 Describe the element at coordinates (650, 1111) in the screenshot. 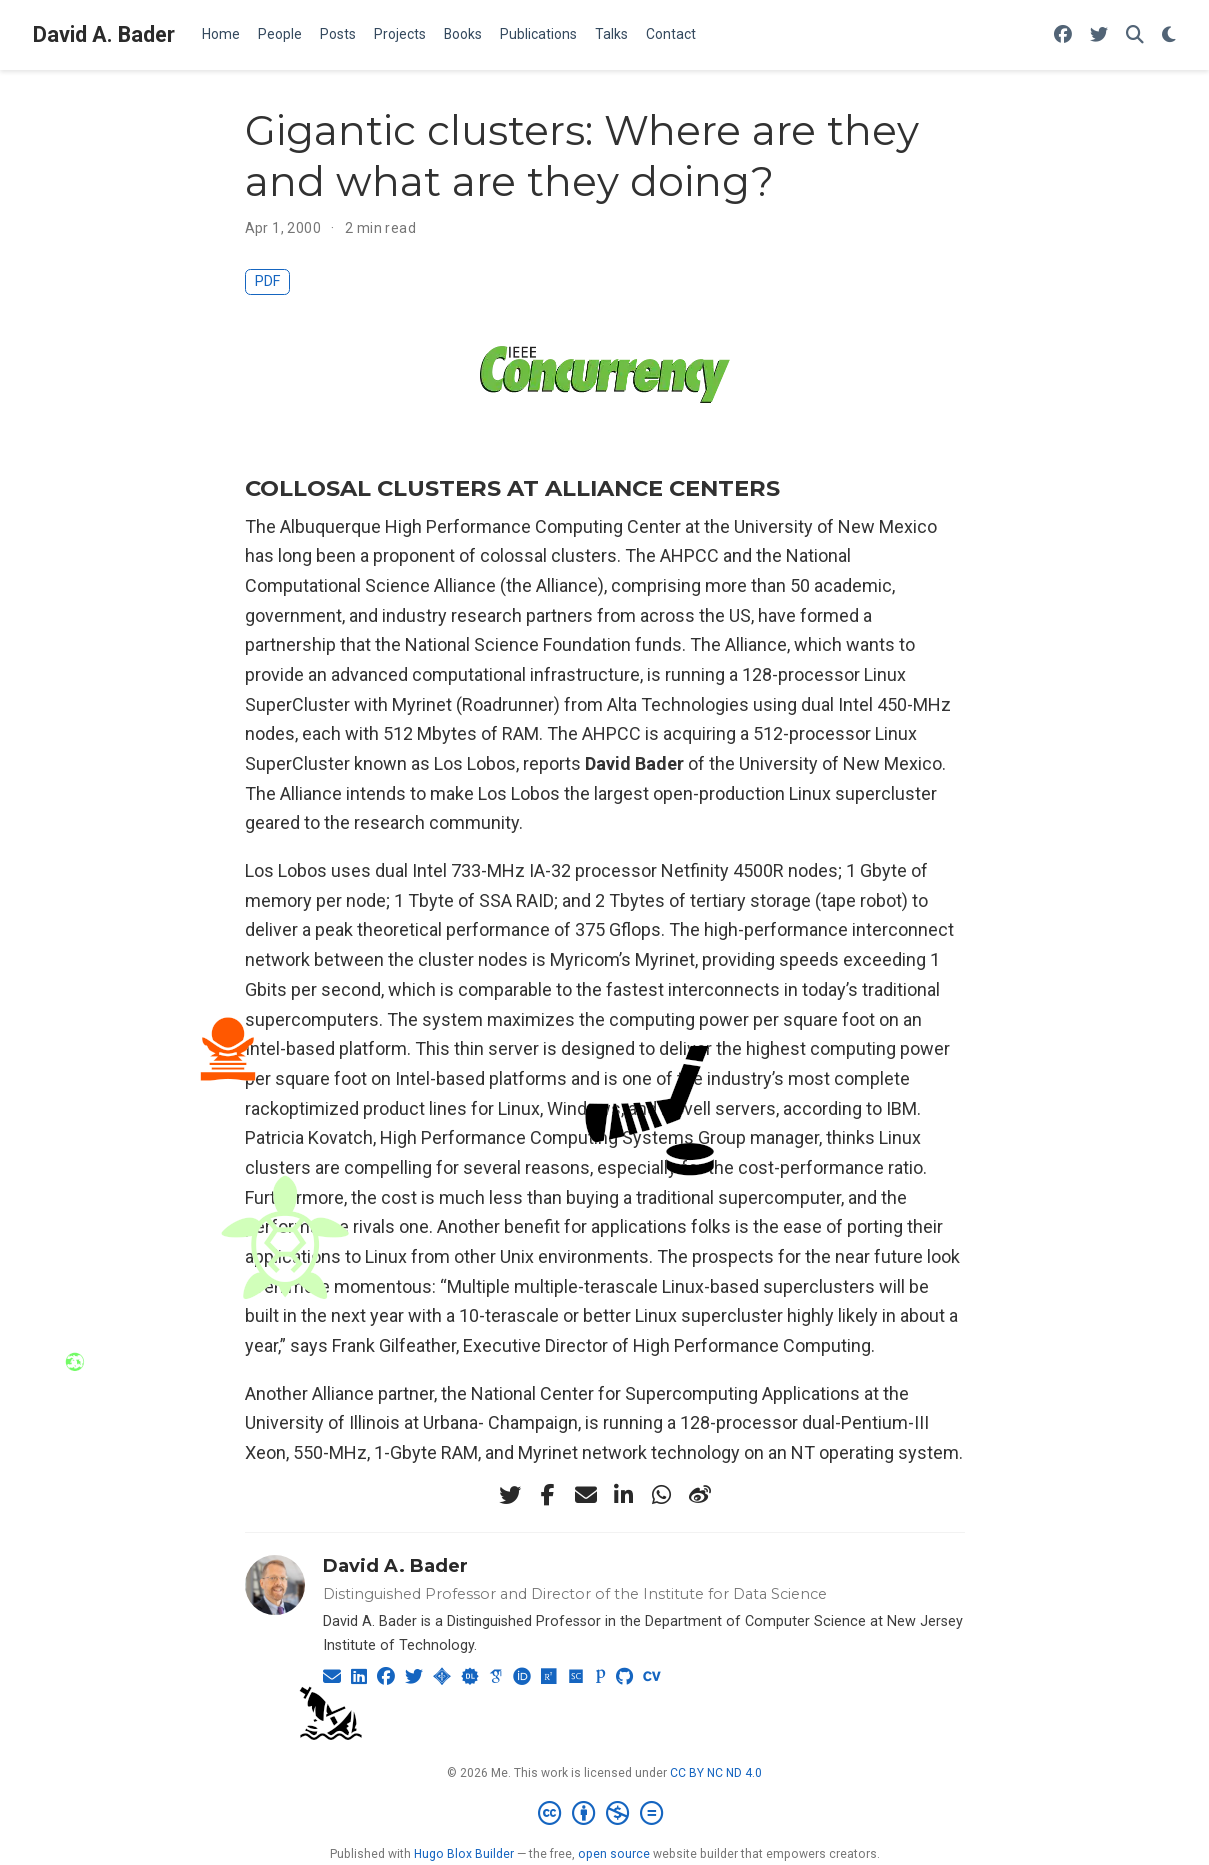

I see `access hockey game or sports content` at that location.